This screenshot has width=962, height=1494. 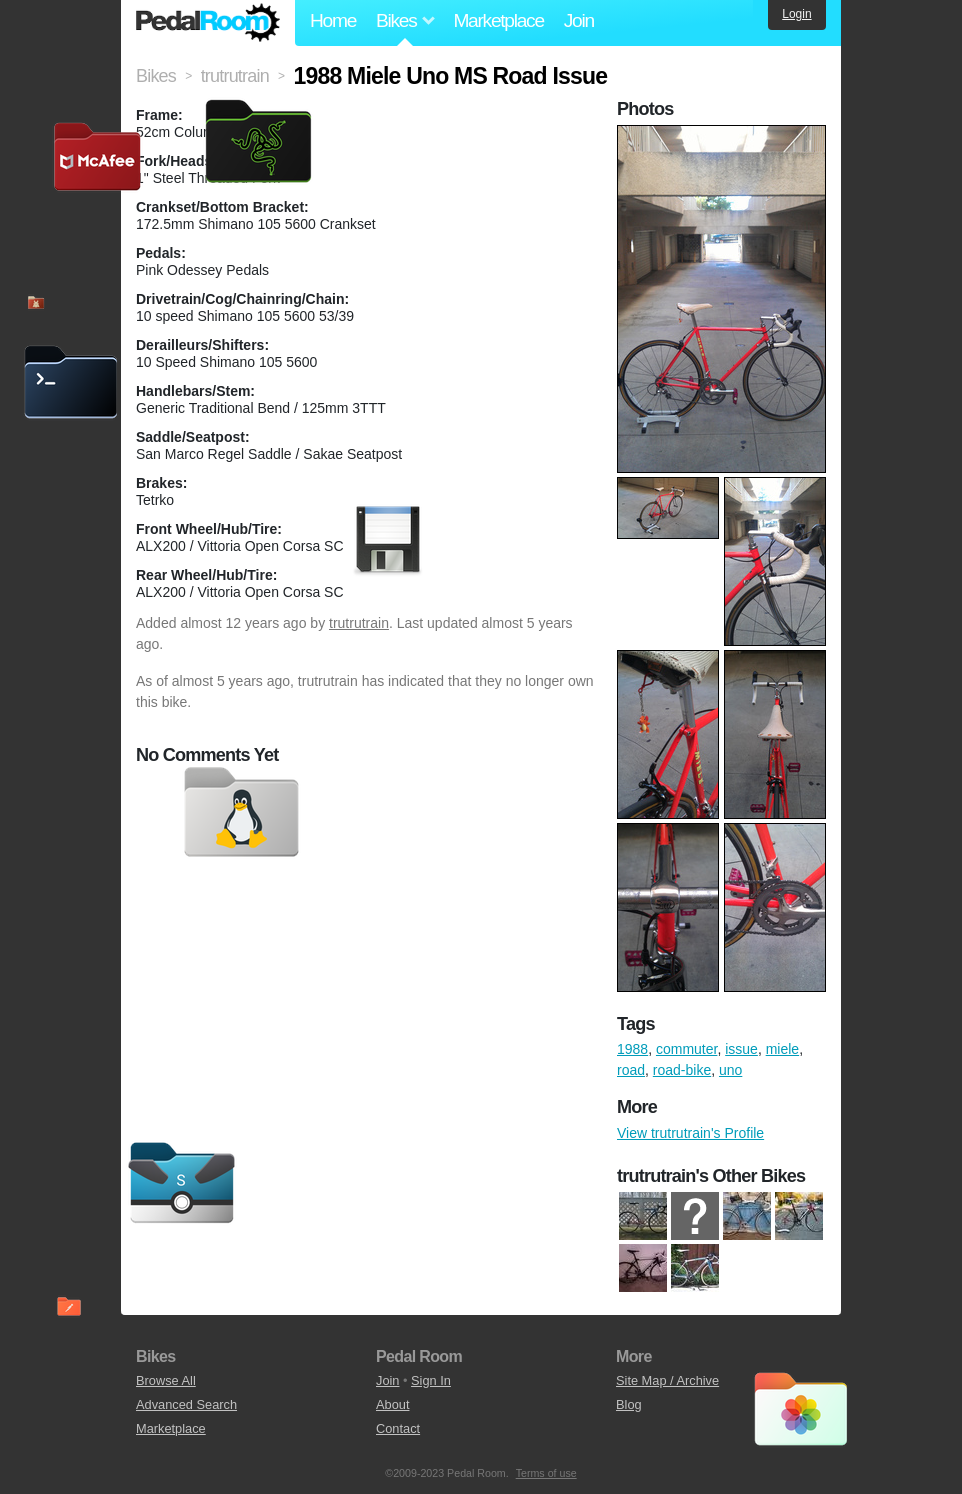 I want to click on folder for storing pokémon great ball-related files, so click(x=181, y=1185).